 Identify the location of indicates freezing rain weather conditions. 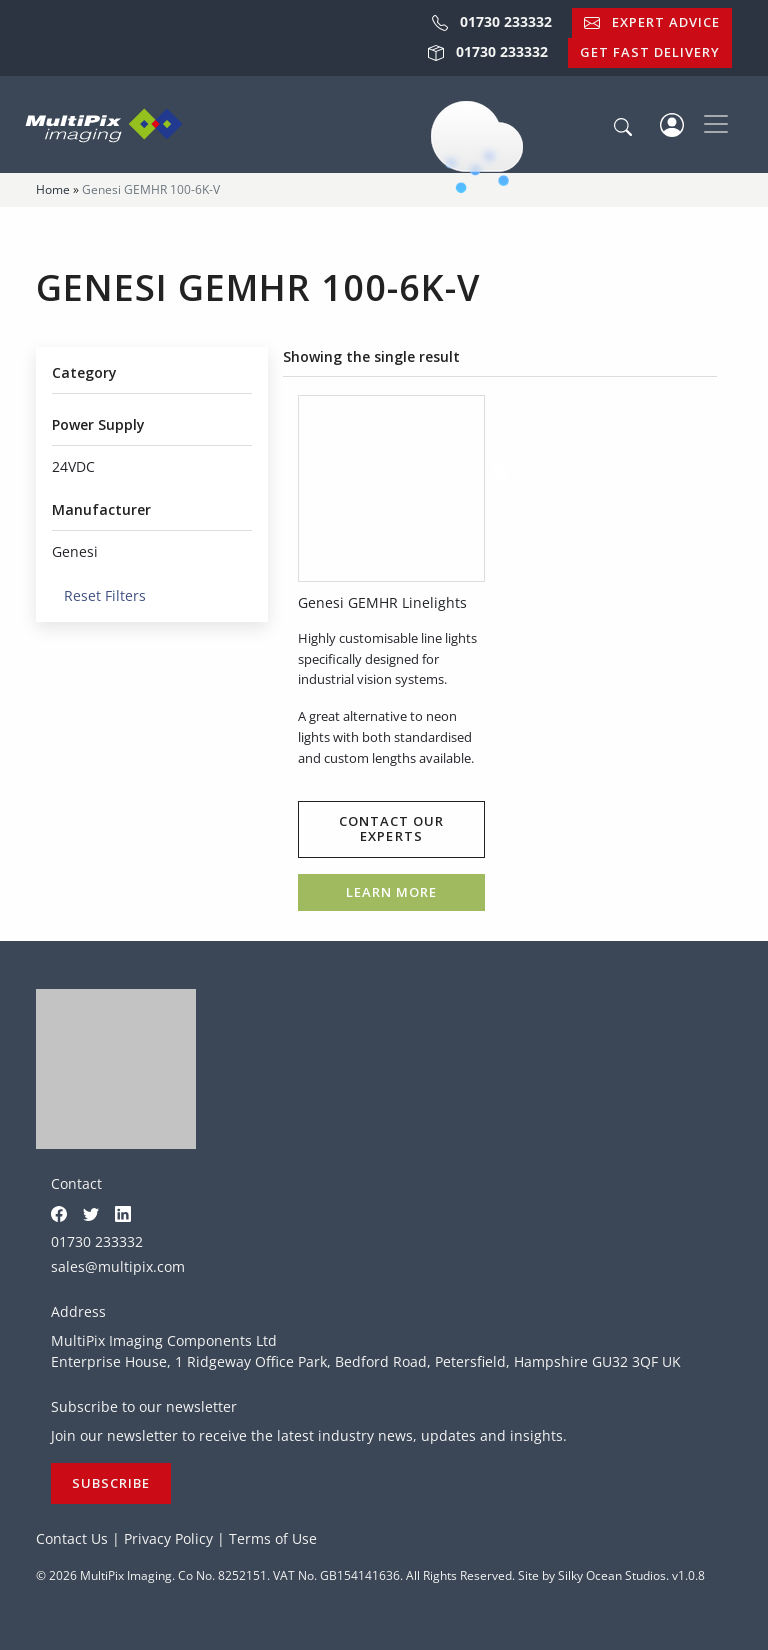
(477, 147).